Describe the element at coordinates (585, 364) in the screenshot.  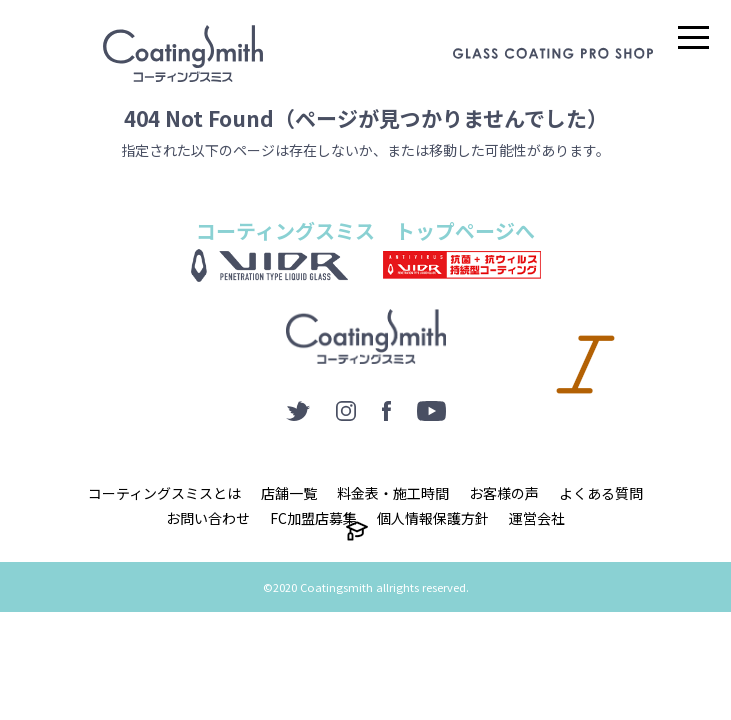
I see `apply italic formatting to selected text` at that location.